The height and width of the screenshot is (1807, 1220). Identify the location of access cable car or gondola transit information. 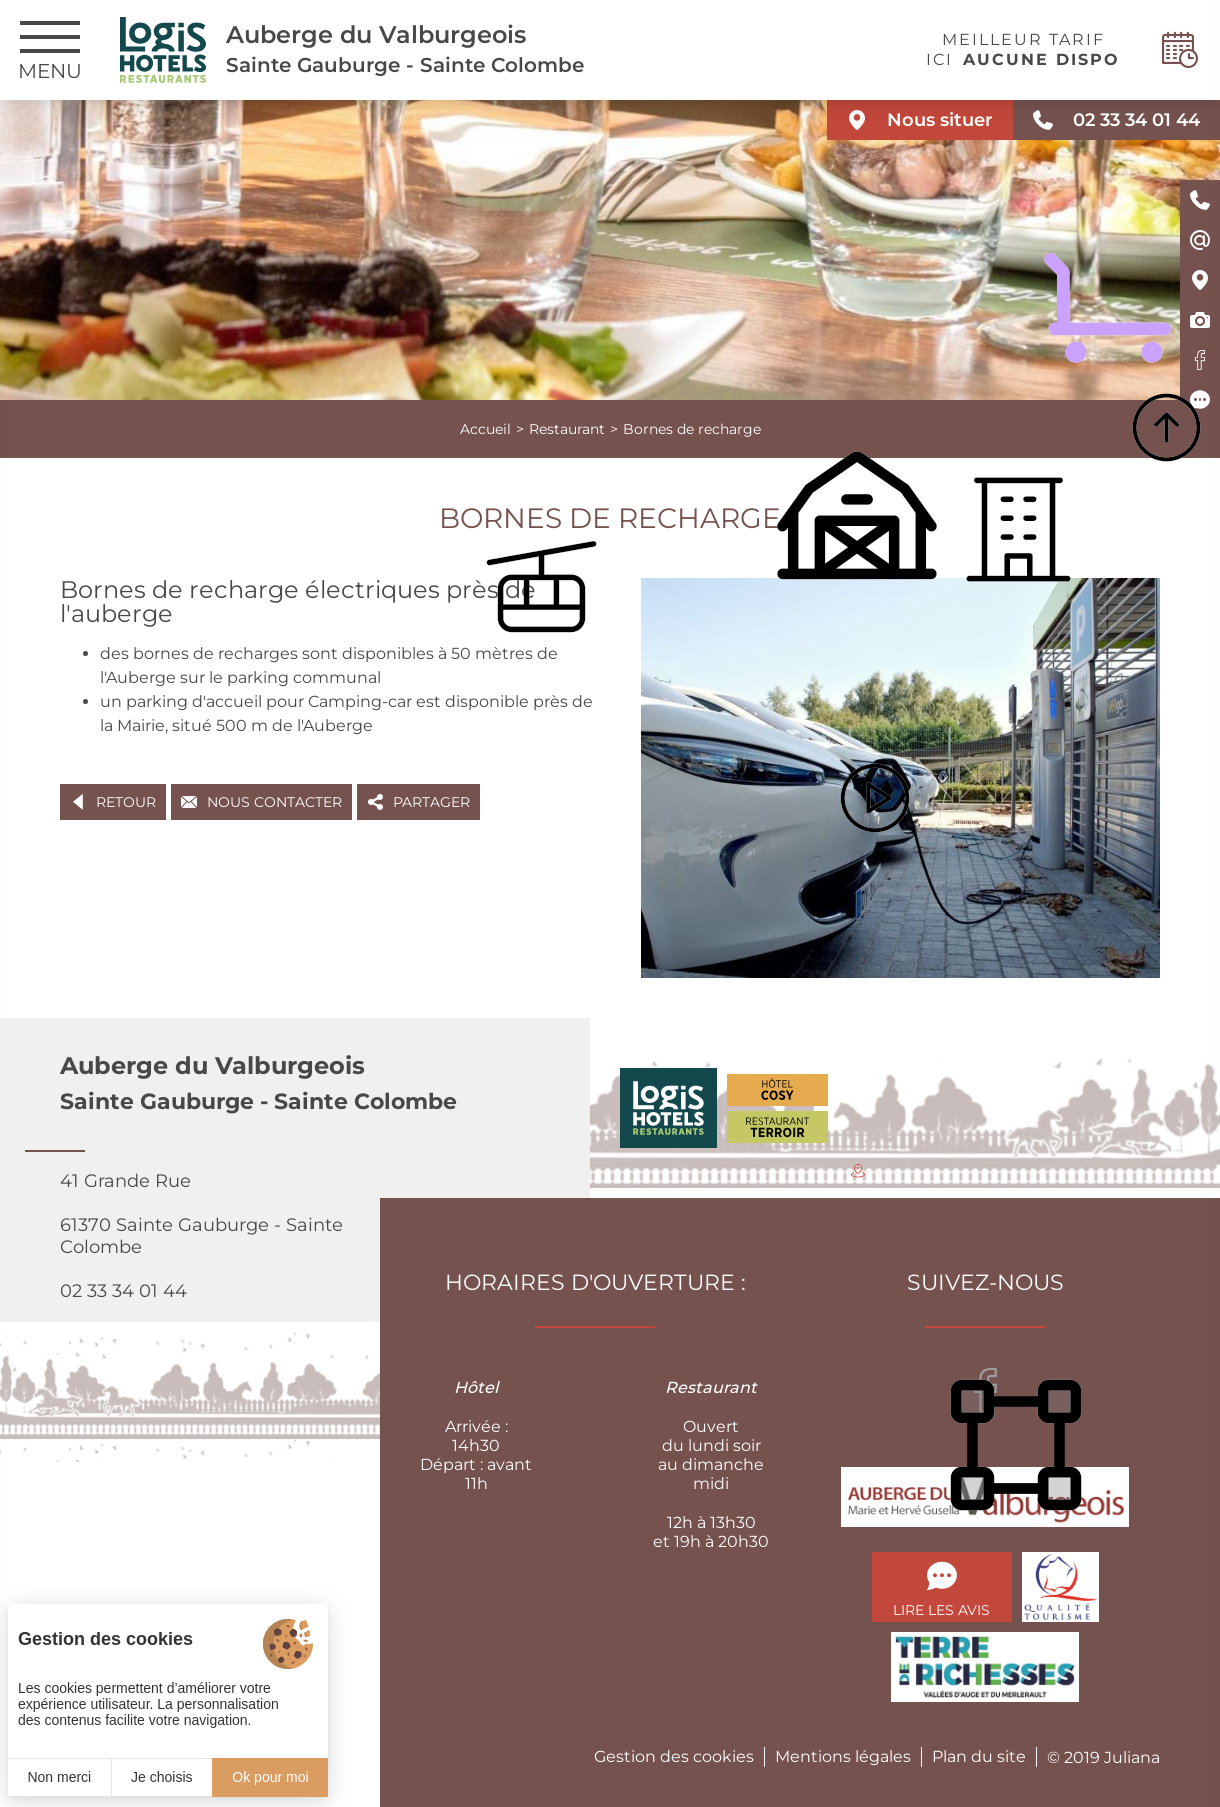
(541, 588).